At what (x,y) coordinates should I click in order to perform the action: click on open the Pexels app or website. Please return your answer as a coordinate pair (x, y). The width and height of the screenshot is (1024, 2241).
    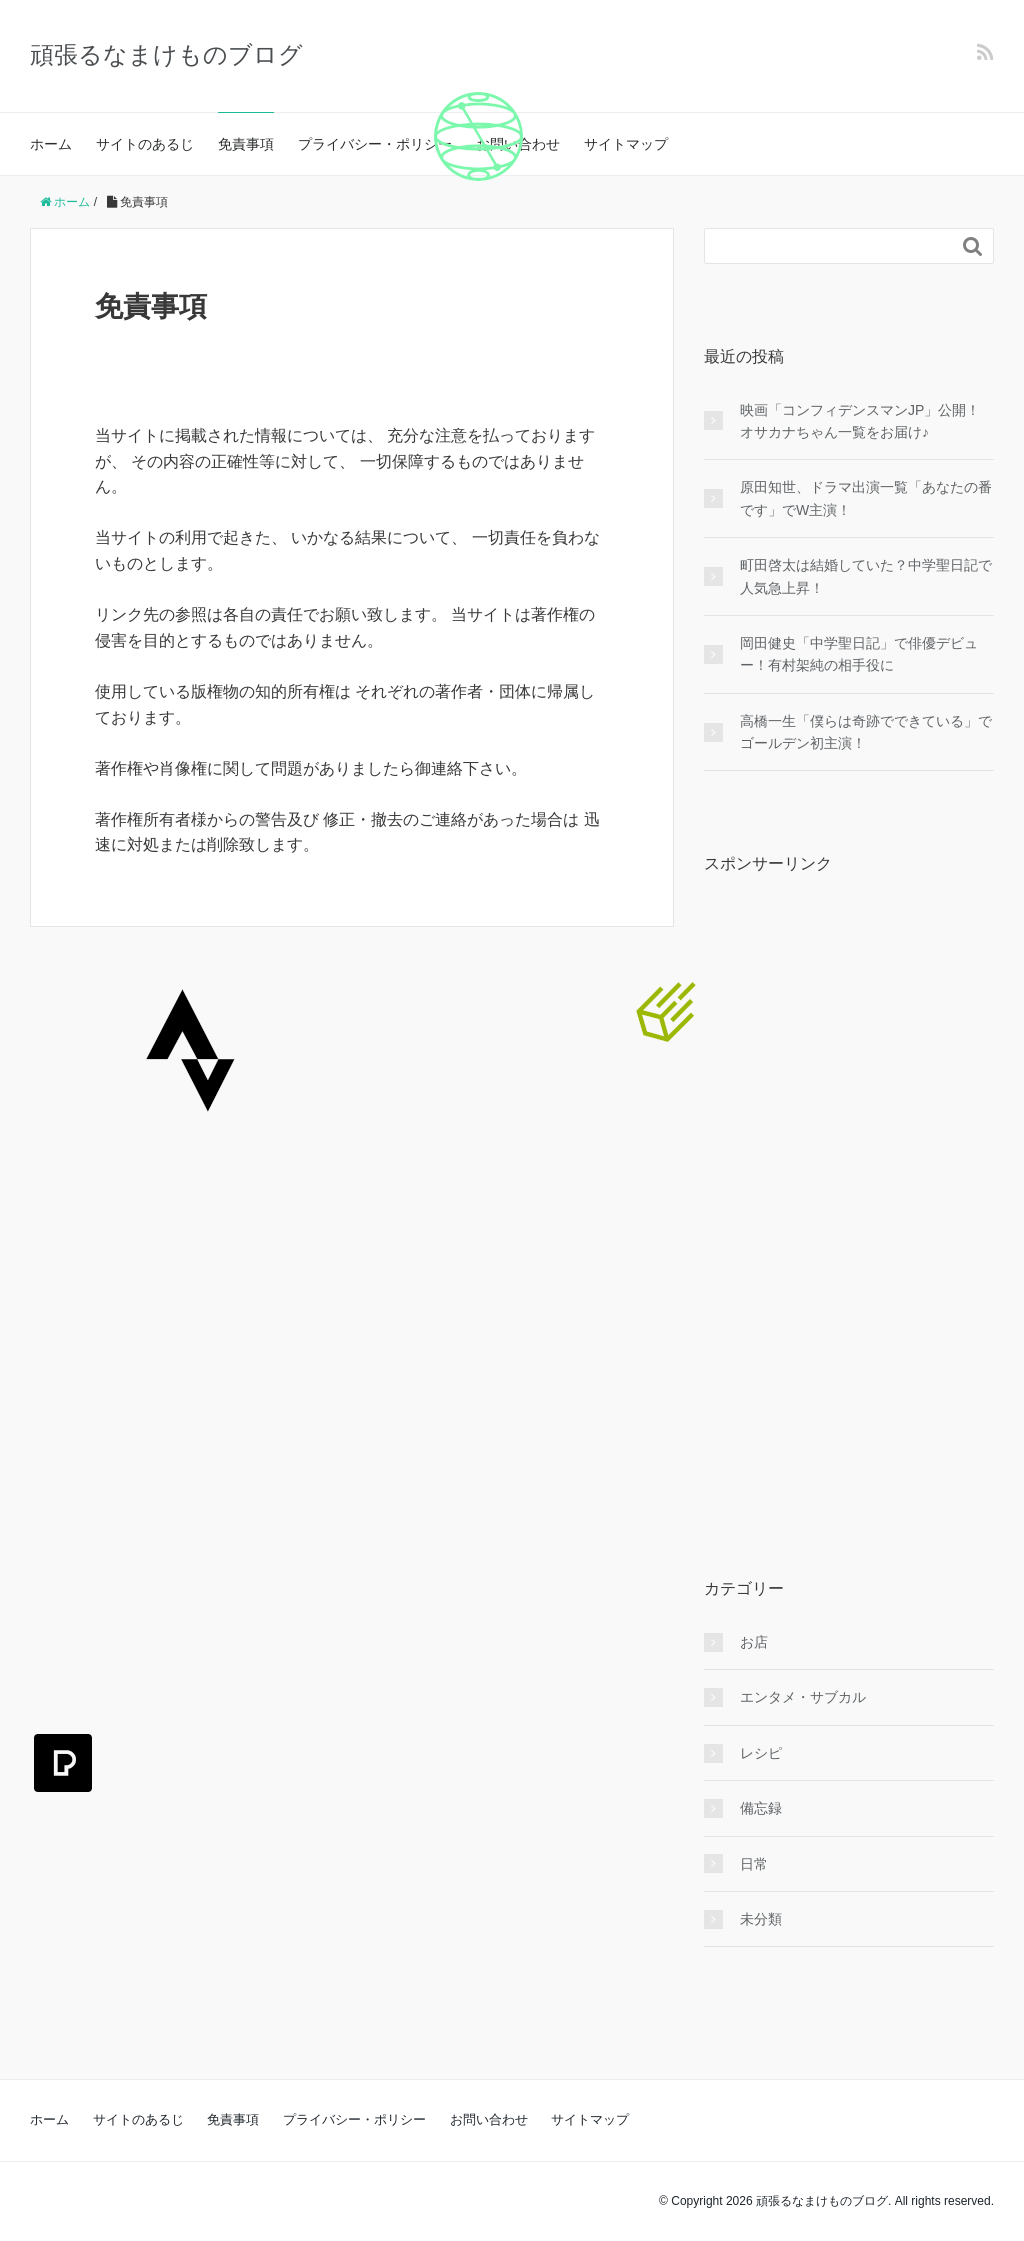
    Looking at the image, I should click on (63, 1763).